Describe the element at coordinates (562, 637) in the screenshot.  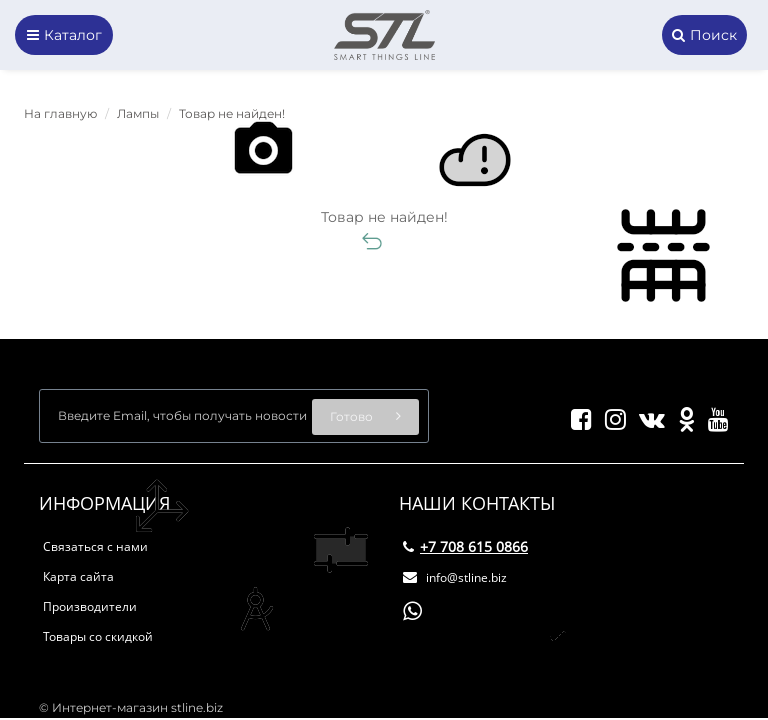
I see `indicates mobile-optimized or responsive content` at that location.